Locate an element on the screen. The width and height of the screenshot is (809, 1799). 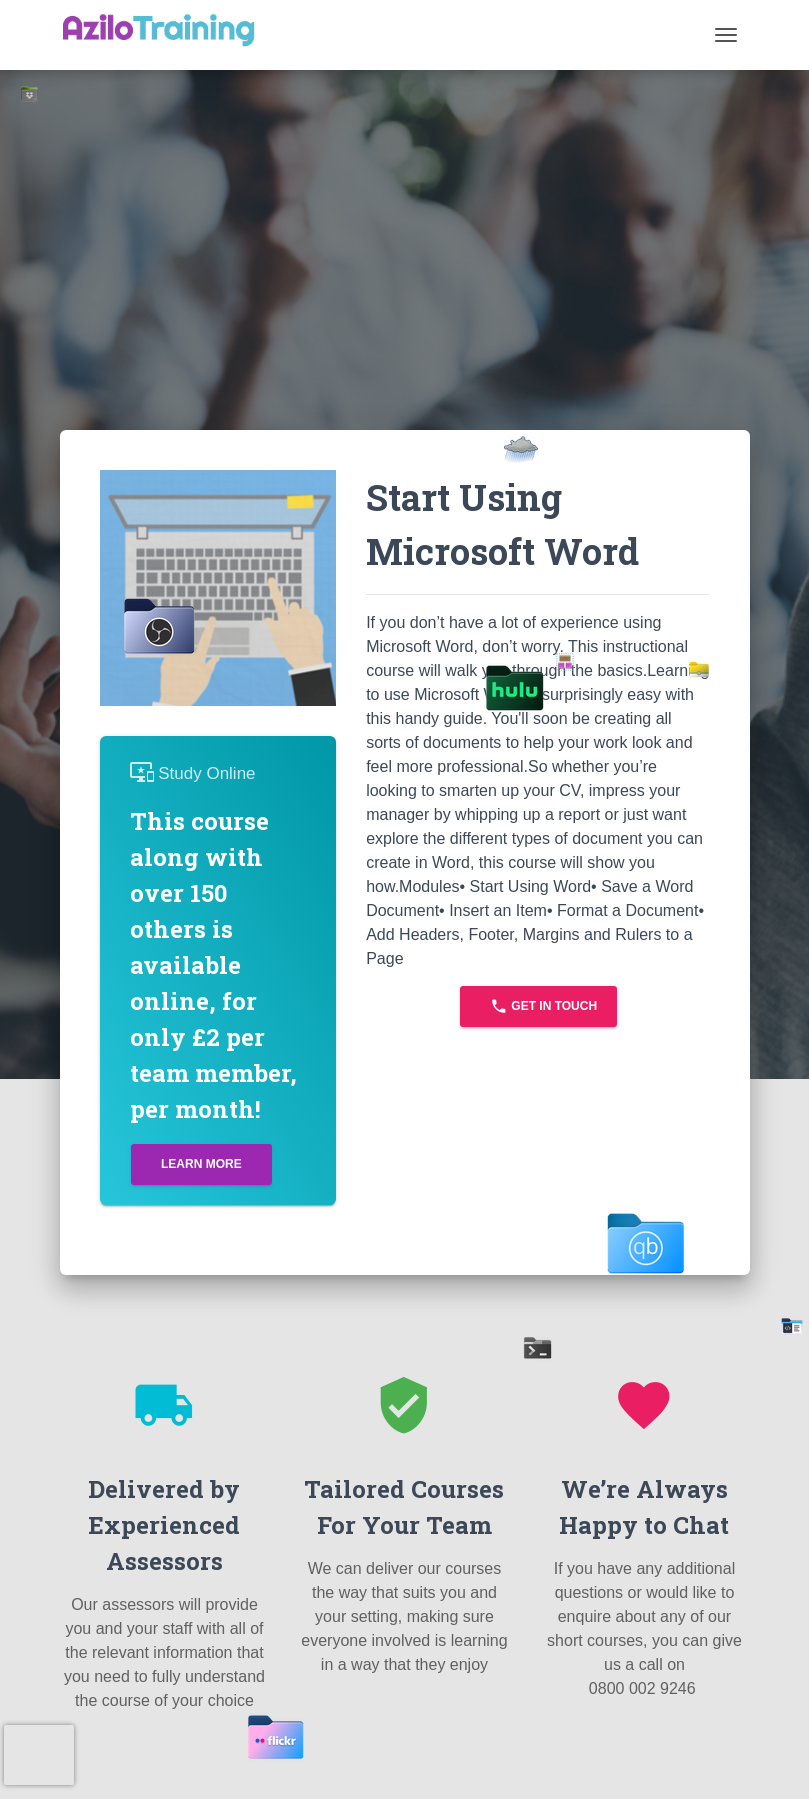
open your Dropbox folder is located at coordinates (29, 93).